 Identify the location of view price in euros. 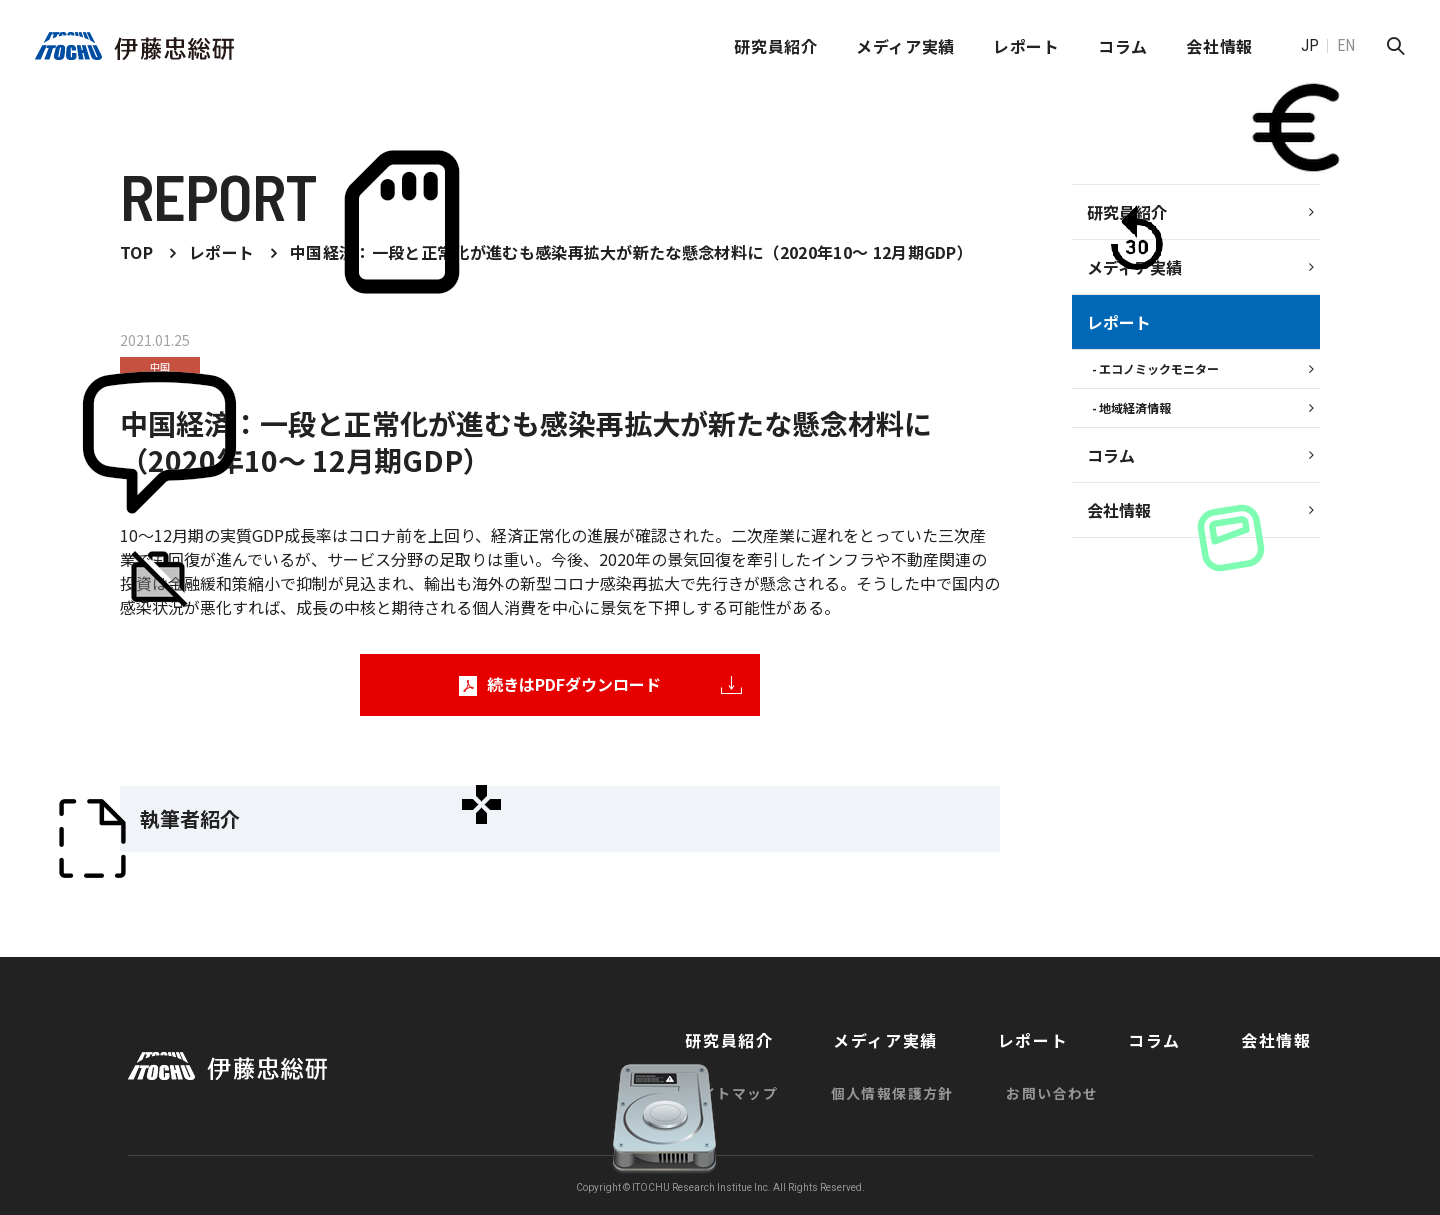
(1298, 127).